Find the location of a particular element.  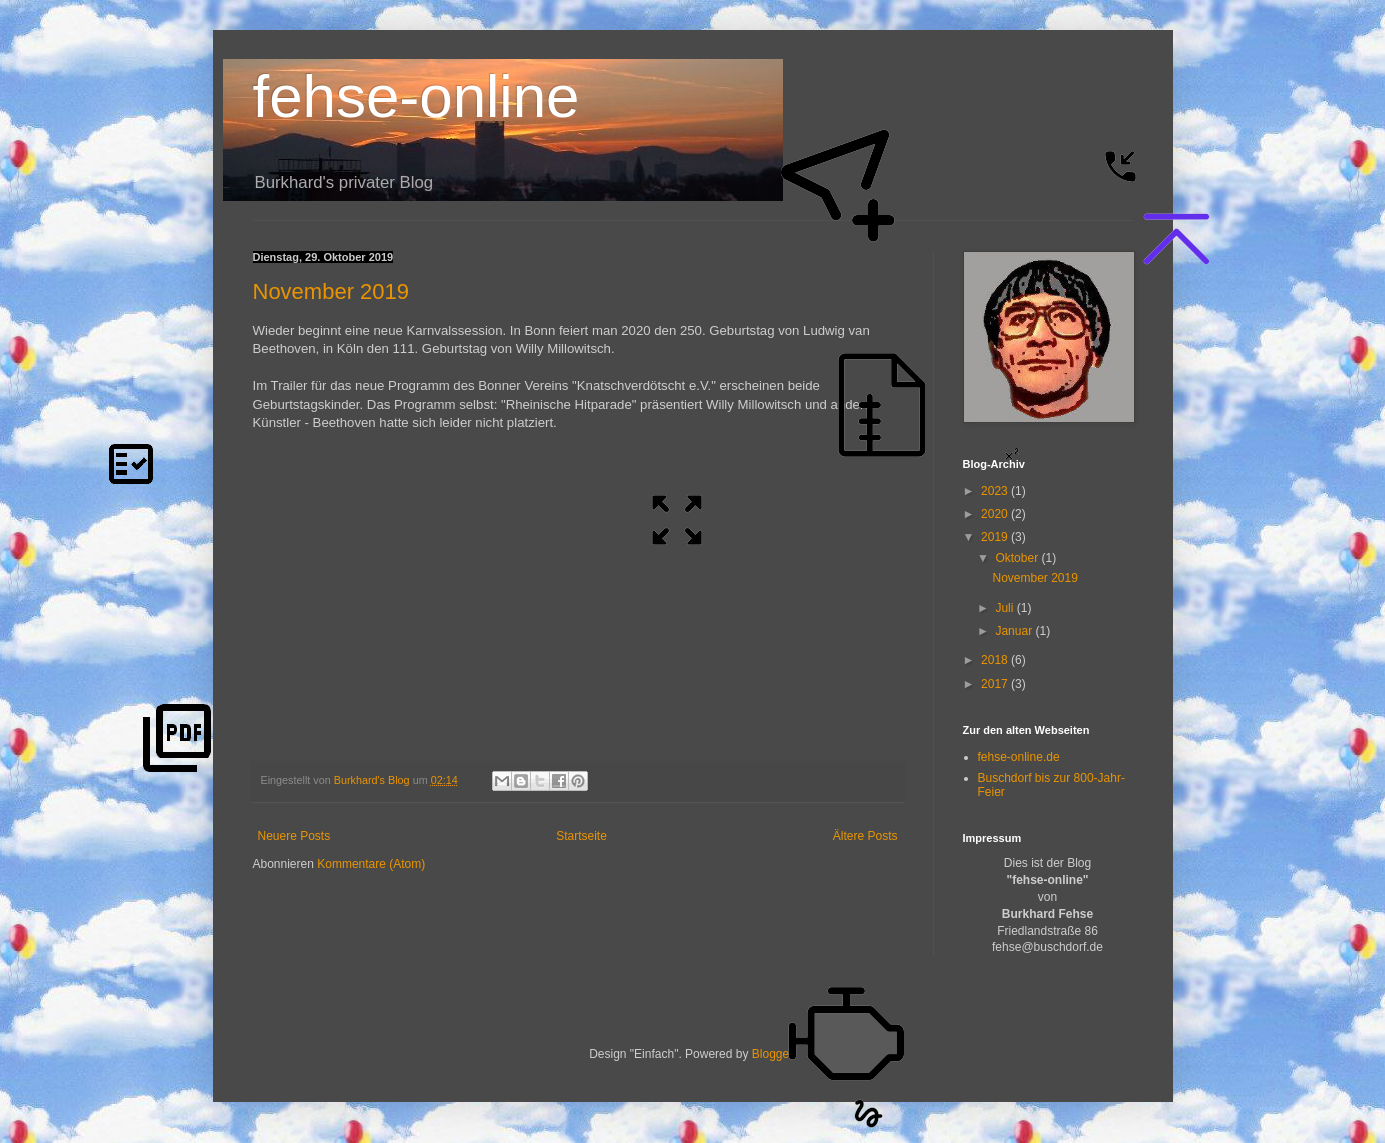

expand to full screen mode is located at coordinates (677, 520).